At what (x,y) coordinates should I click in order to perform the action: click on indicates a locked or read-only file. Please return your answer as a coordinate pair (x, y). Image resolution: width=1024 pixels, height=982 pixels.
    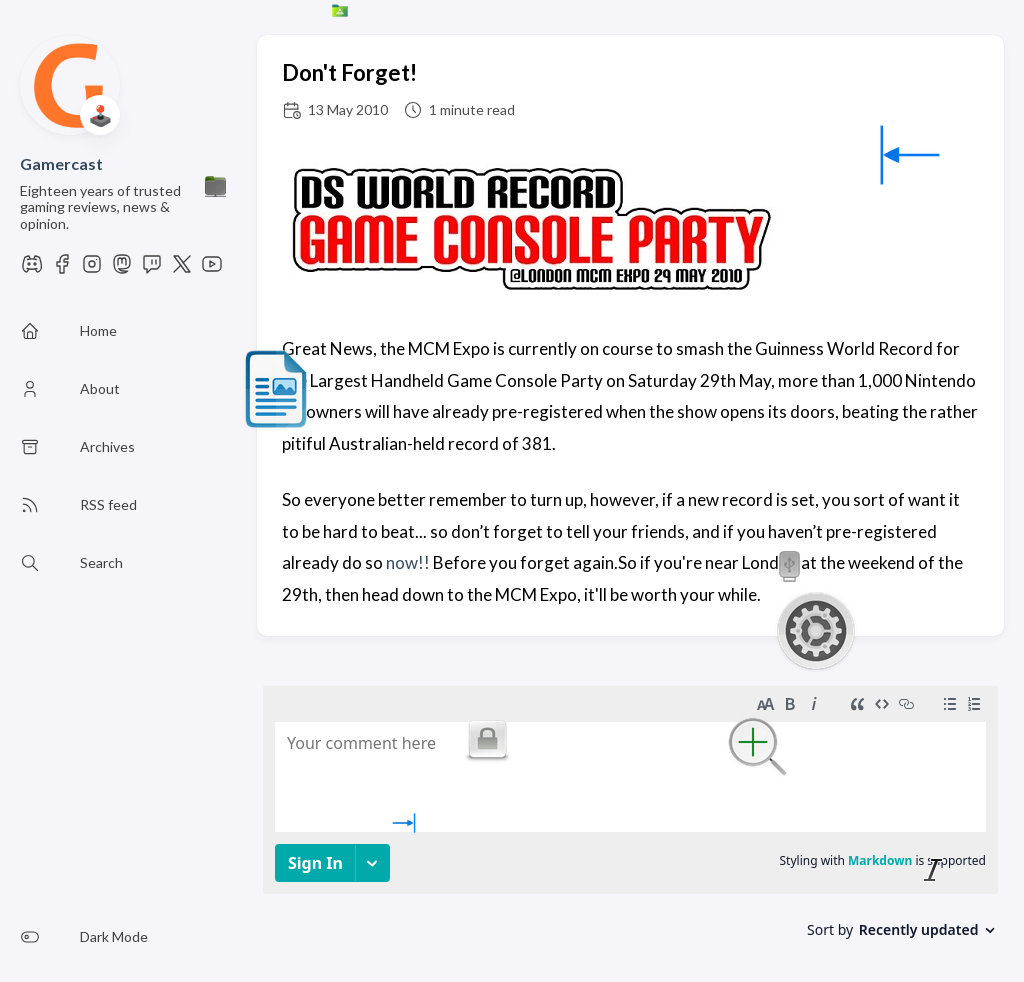
    Looking at the image, I should click on (488, 741).